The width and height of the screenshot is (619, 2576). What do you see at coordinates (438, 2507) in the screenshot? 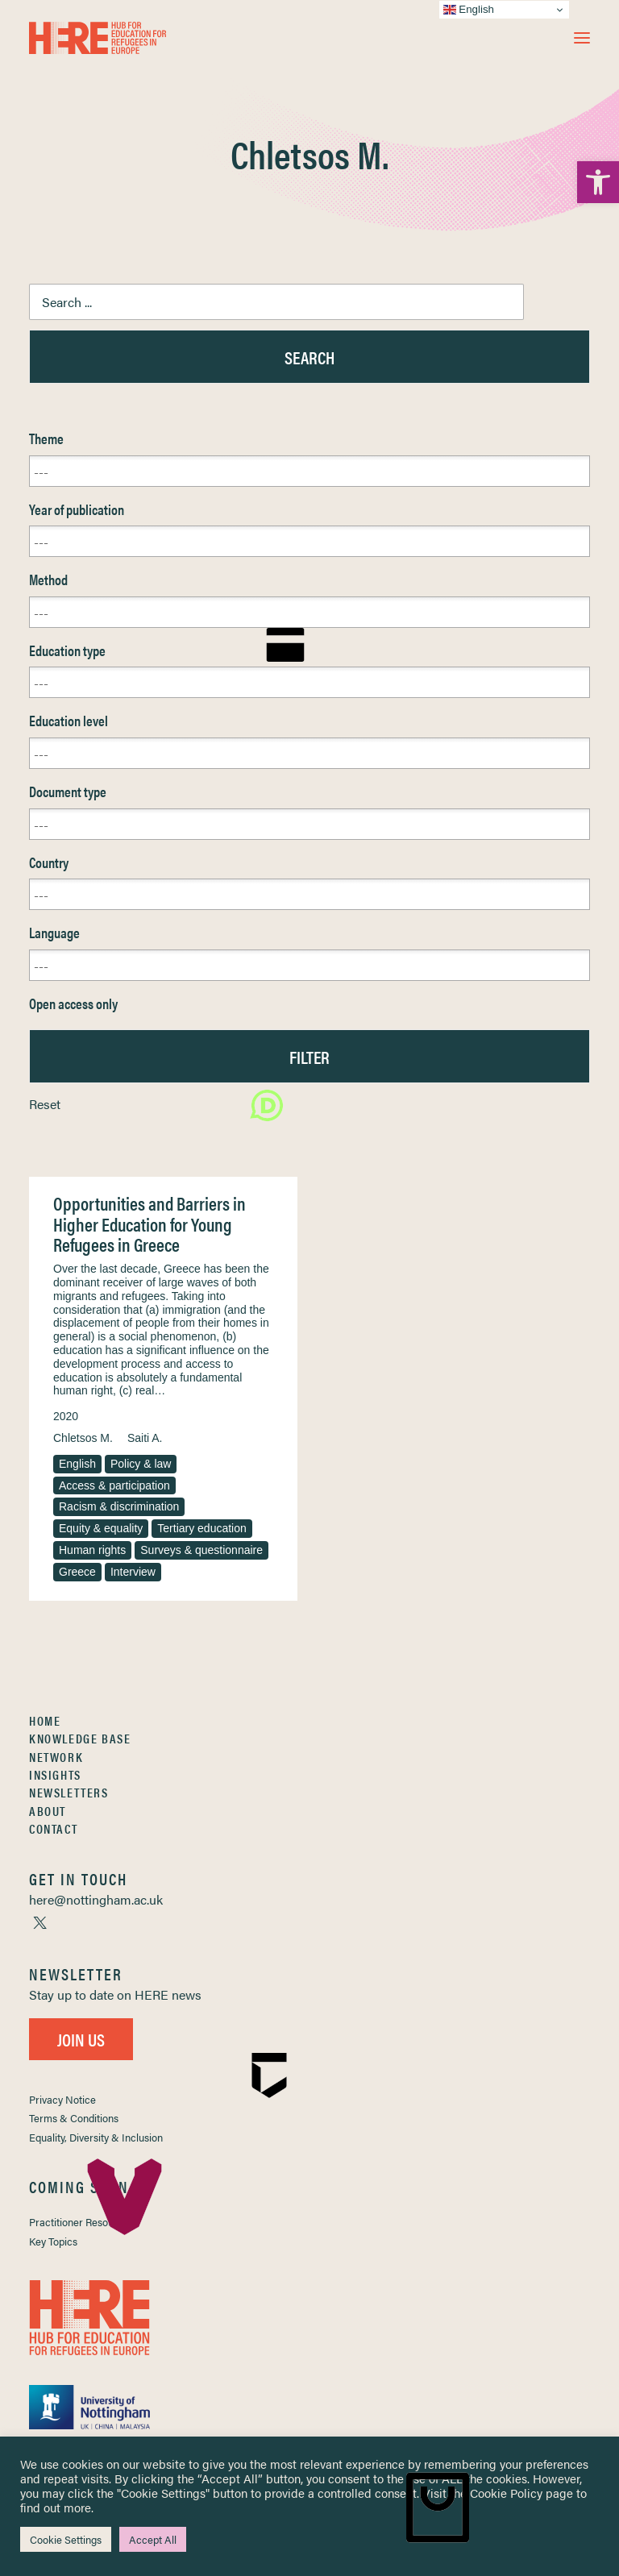
I see `view your shopping bag` at bounding box center [438, 2507].